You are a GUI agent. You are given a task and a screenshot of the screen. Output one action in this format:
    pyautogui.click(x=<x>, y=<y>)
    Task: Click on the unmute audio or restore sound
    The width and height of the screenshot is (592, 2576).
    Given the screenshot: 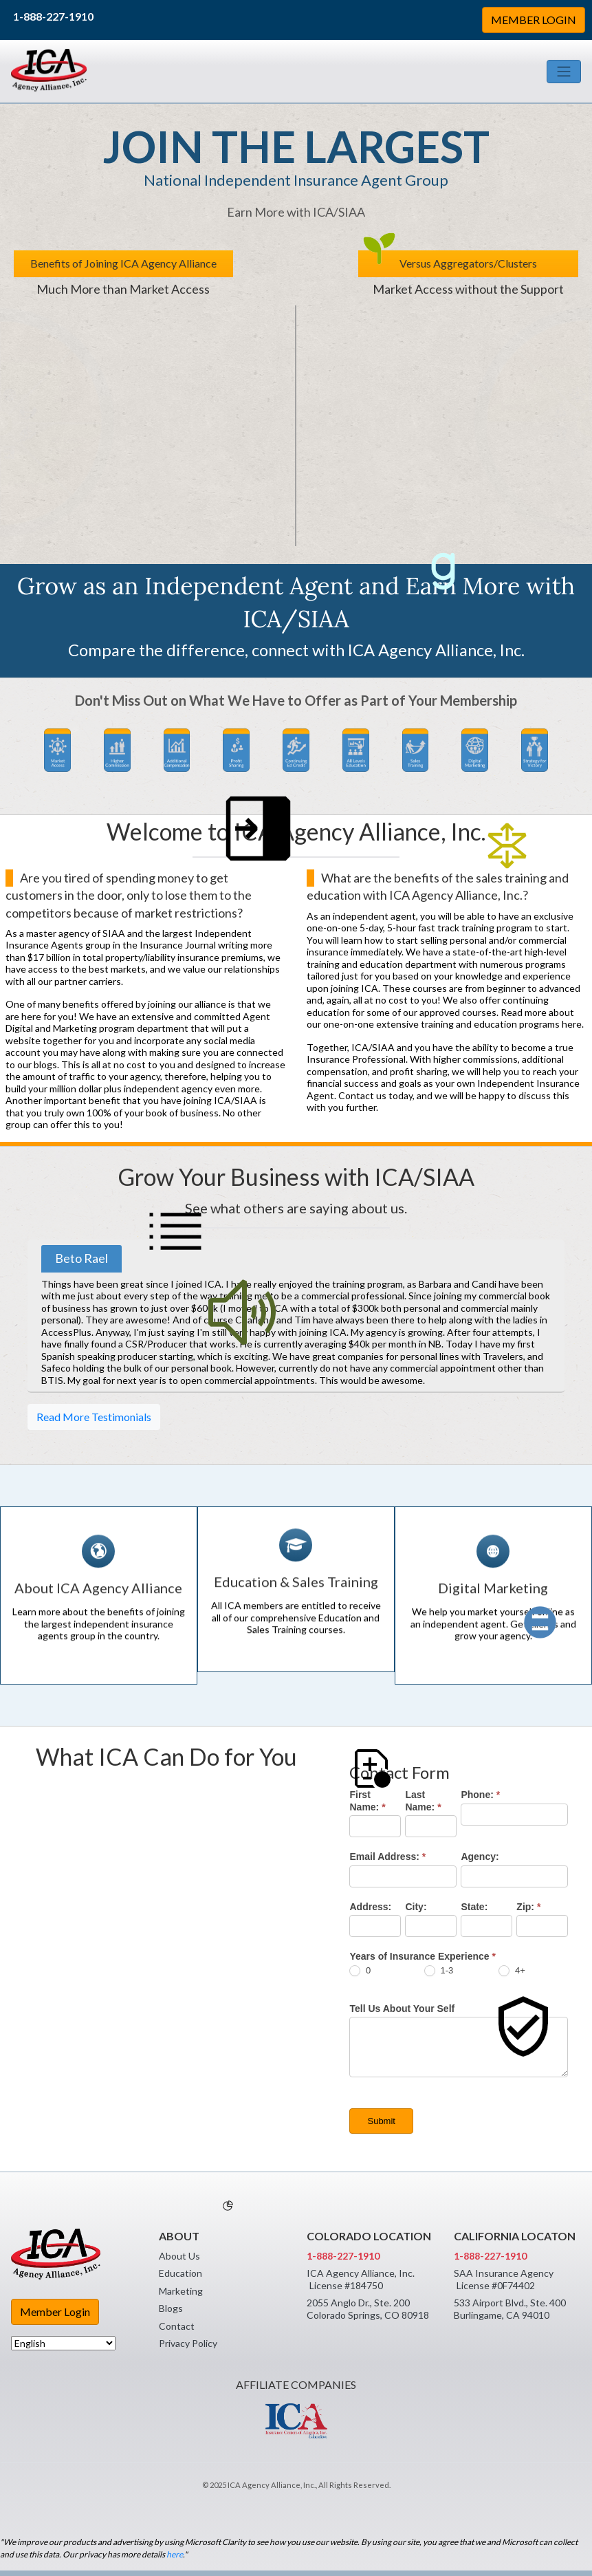 What is the action you would take?
    pyautogui.click(x=242, y=1313)
    